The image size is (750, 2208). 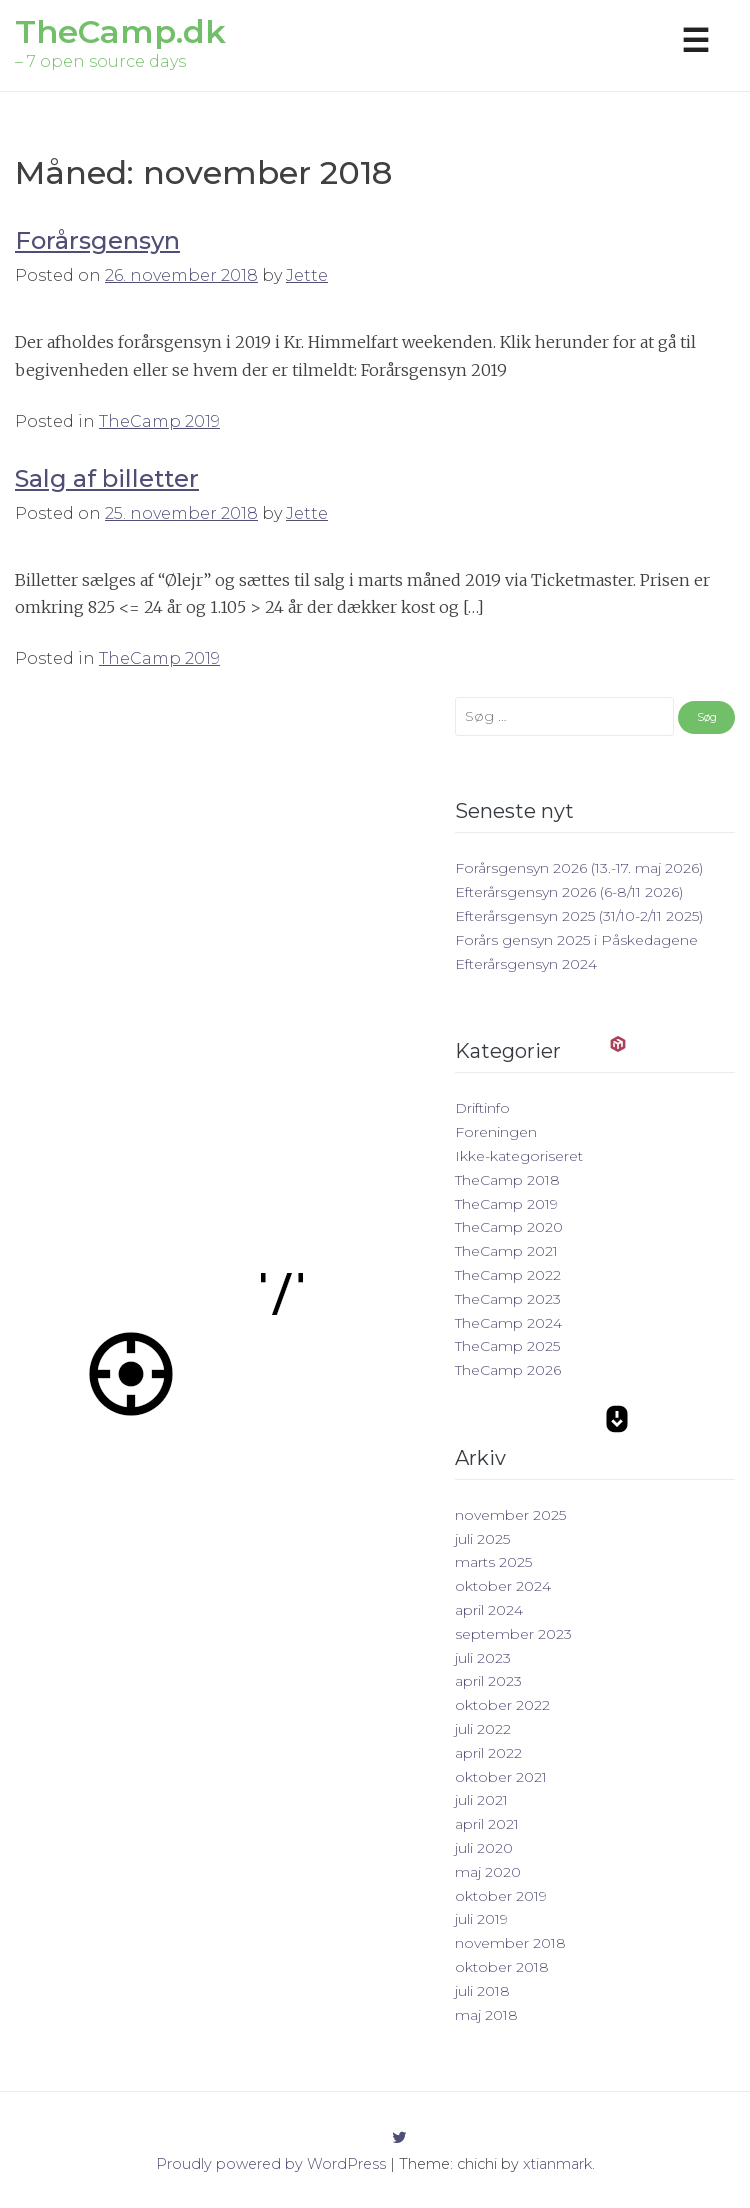 I want to click on scroll to the bottom of the page, so click(x=617, y=1419).